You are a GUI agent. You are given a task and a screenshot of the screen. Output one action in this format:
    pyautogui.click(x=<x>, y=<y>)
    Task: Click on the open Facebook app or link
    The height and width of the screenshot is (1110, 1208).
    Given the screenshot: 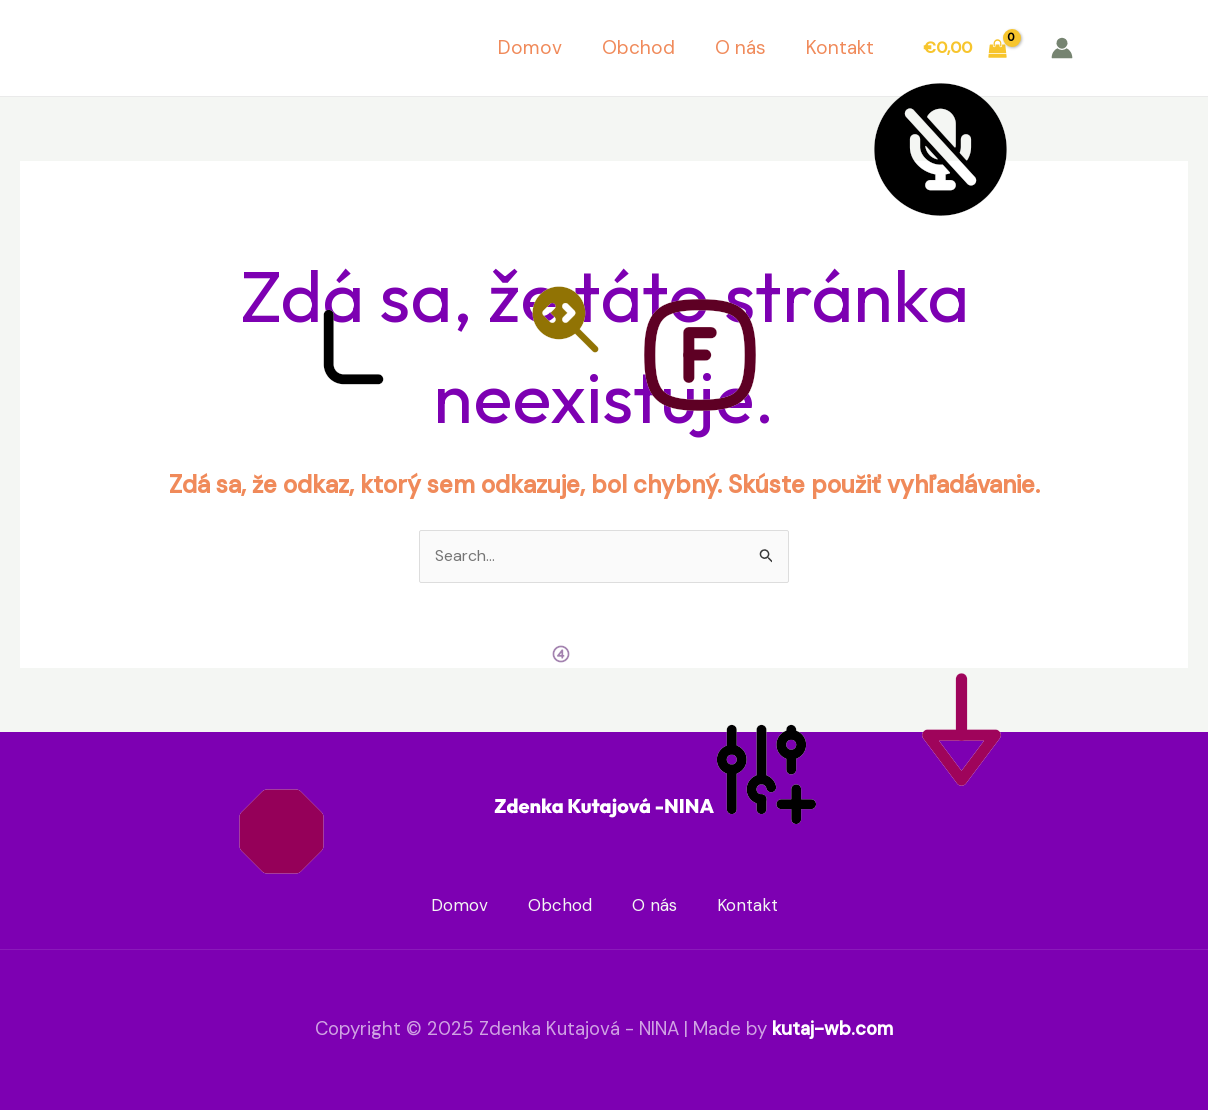 What is the action you would take?
    pyautogui.click(x=700, y=355)
    